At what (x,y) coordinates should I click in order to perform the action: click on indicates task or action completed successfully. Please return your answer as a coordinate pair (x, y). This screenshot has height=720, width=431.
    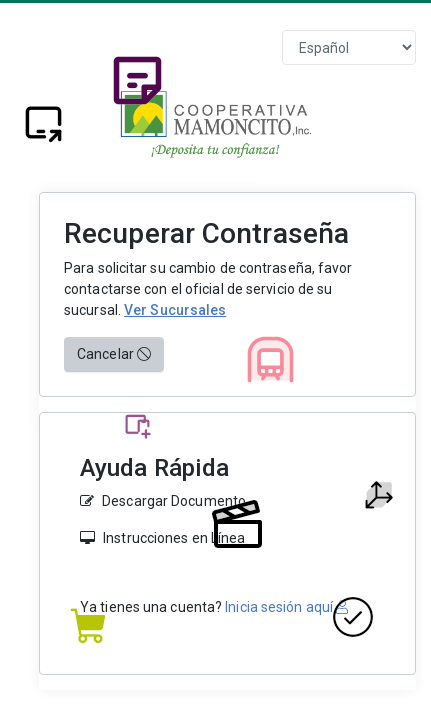
    Looking at the image, I should click on (353, 617).